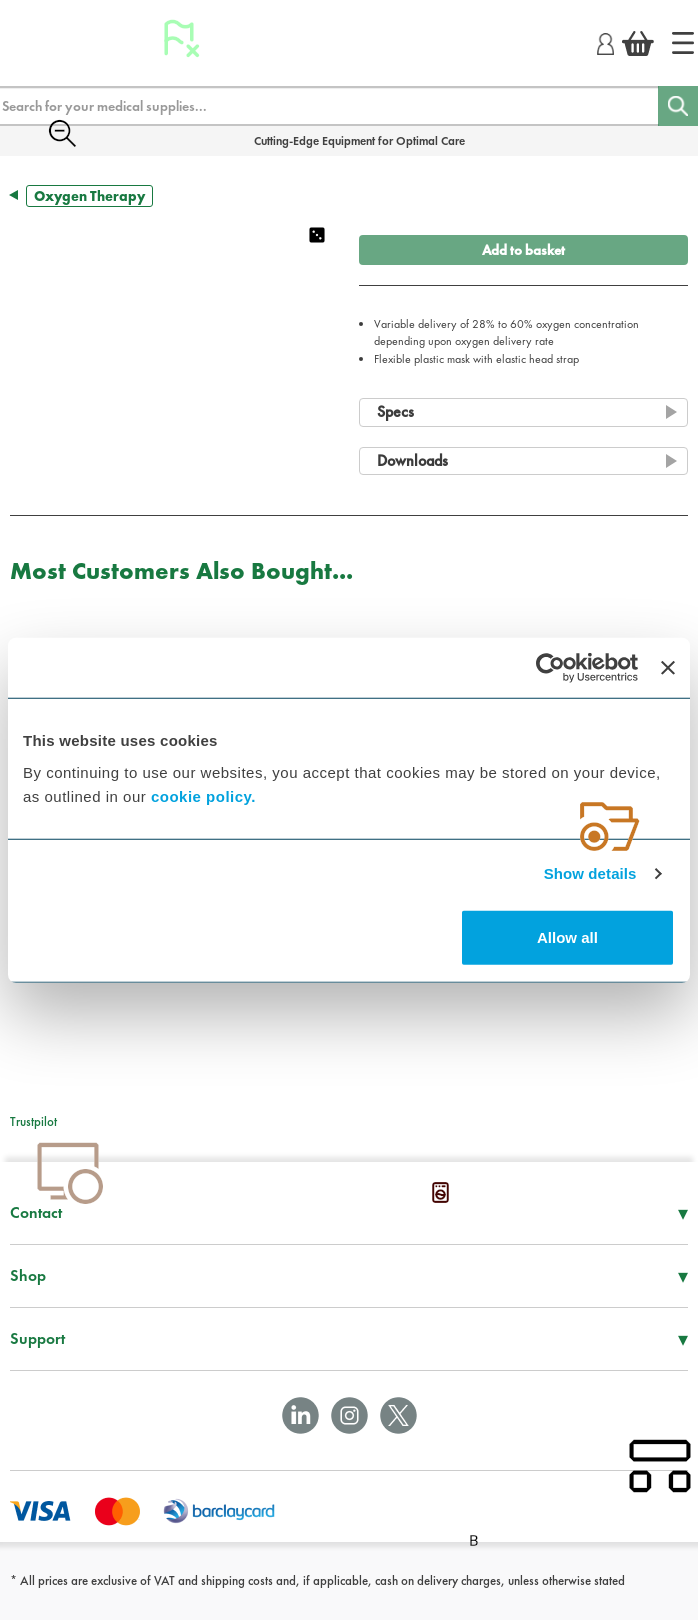 The width and height of the screenshot is (698, 1620). What do you see at coordinates (440, 1192) in the screenshot?
I see `access laundry or washing machine controls` at bounding box center [440, 1192].